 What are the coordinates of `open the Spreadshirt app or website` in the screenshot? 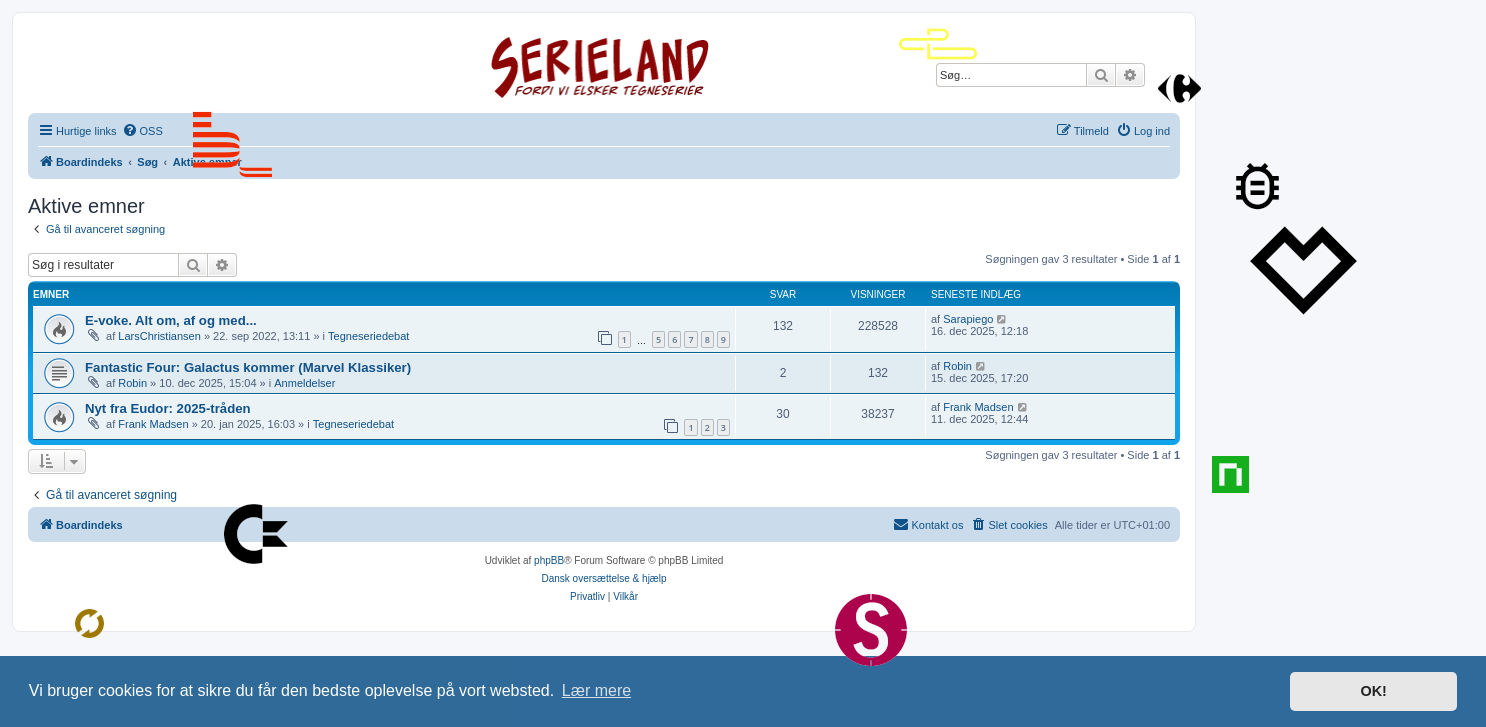 It's located at (1303, 270).